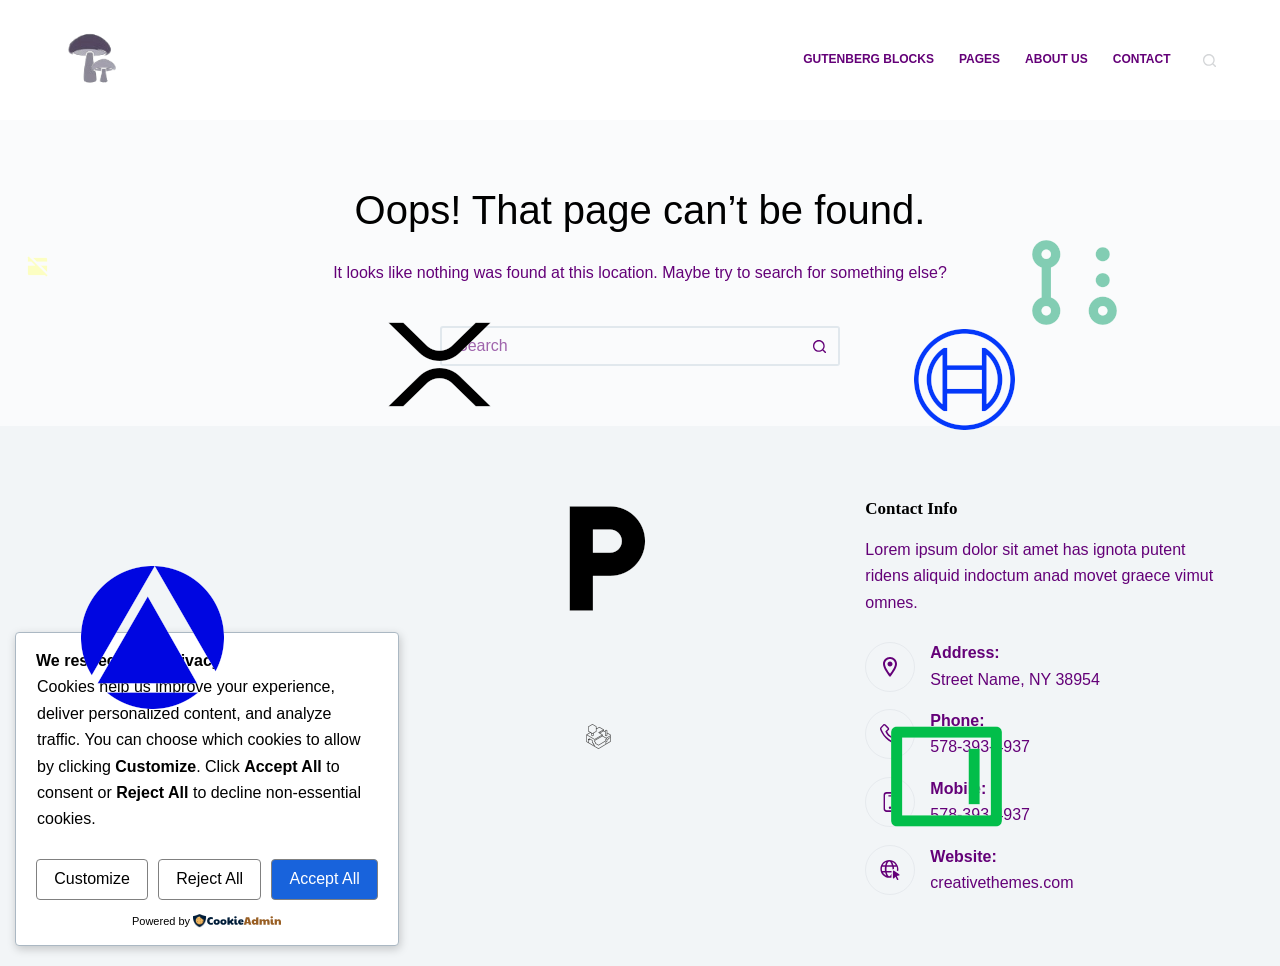  Describe the element at coordinates (598, 736) in the screenshot. I see `launch minetest game` at that location.